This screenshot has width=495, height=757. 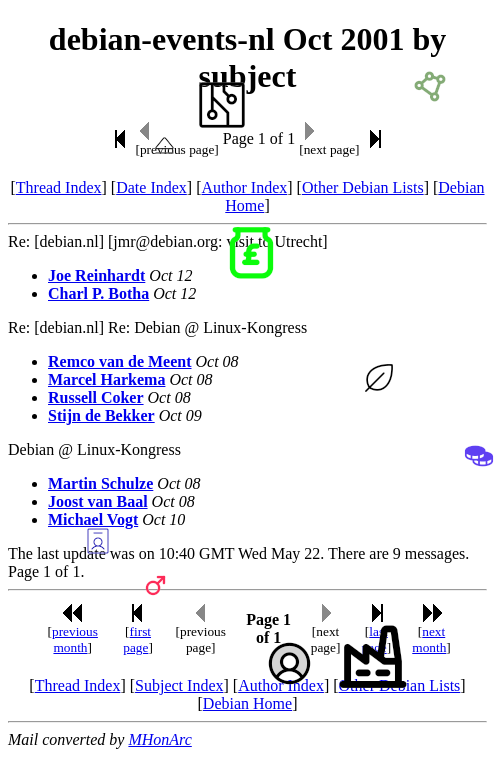 I want to click on donate or tip in pounds, so click(x=251, y=251).